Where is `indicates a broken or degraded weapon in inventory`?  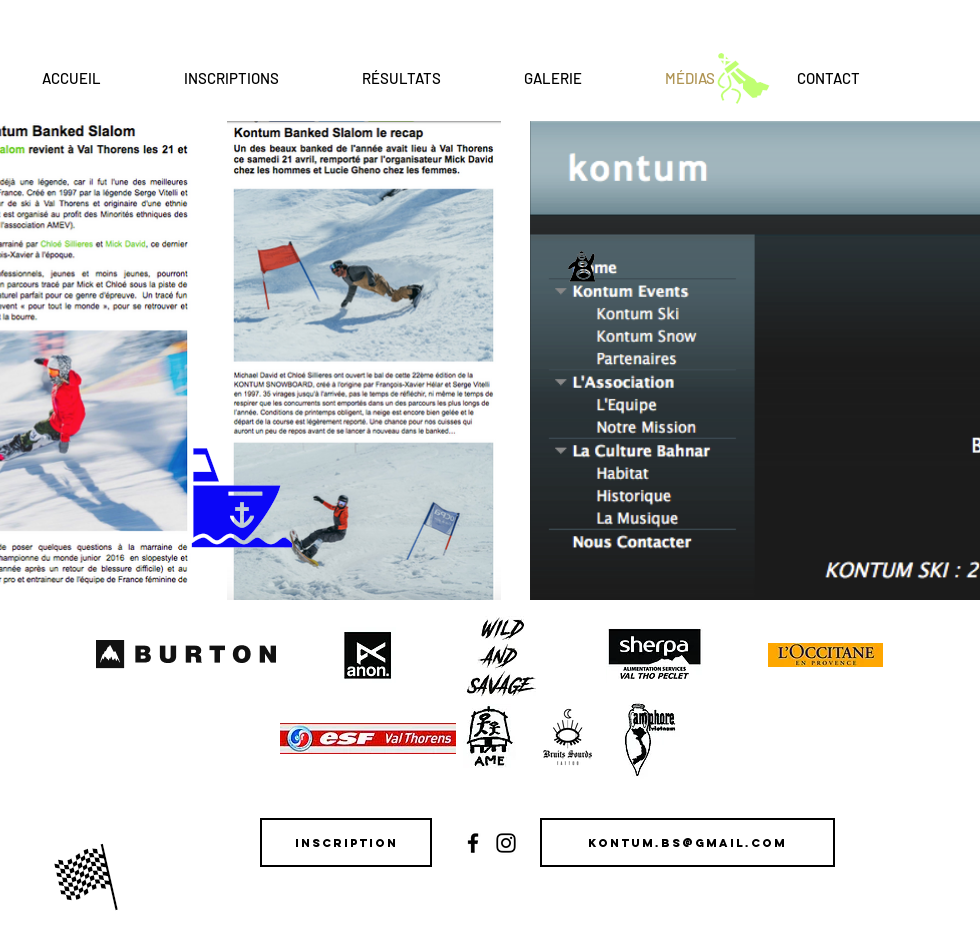 indicates a broken or degraded weapon in inventory is located at coordinates (743, 78).